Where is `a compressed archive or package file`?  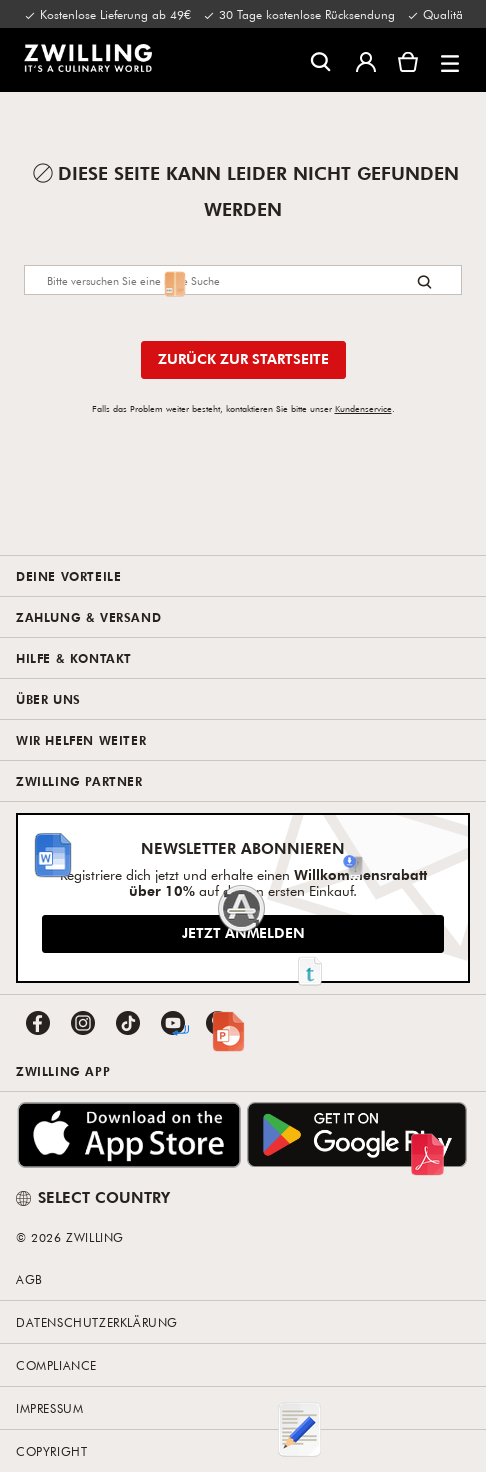
a compressed archive or package file is located at coordinates (175, 284).